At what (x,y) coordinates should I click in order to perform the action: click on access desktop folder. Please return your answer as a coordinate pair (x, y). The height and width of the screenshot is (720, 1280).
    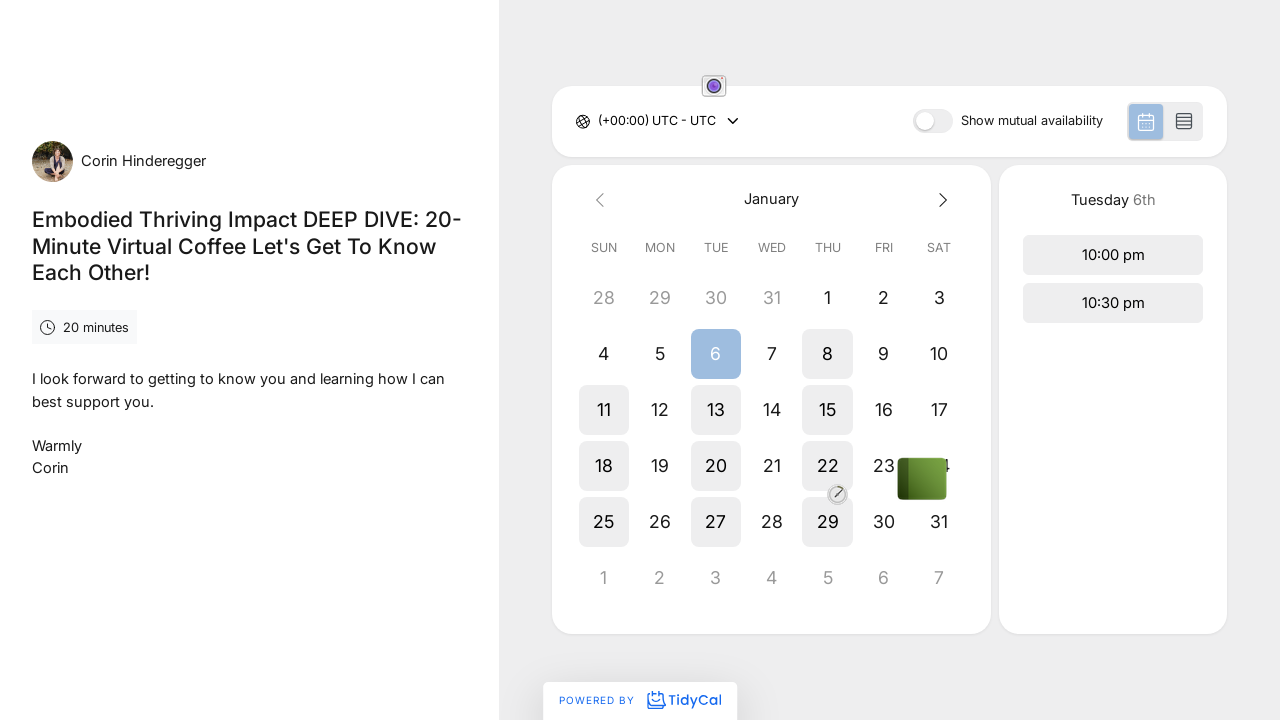
    Looking at the image, I should click on (922, 477).